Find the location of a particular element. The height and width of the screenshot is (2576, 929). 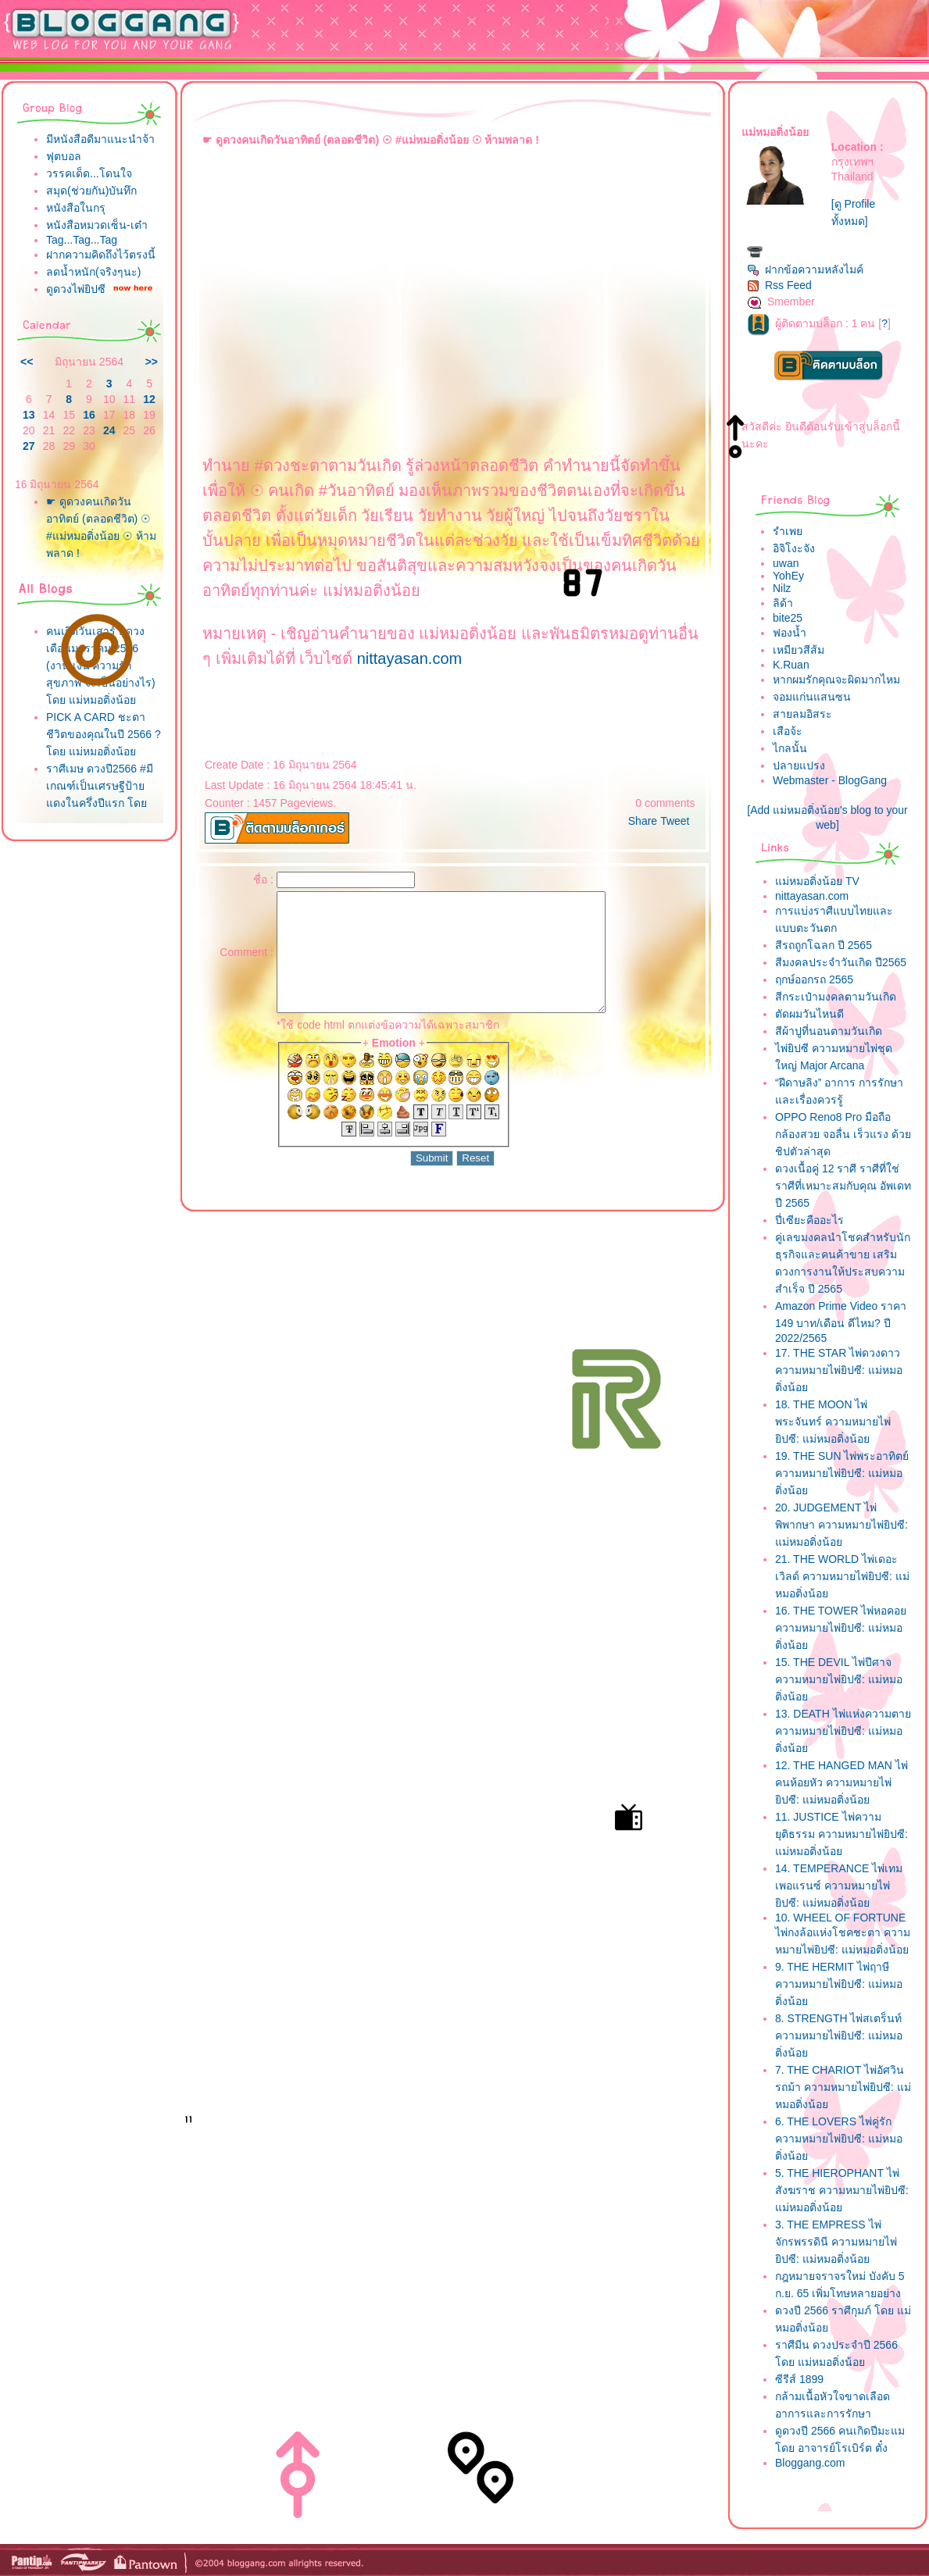

displays the number 87 as a badge or count indicator is located at coordinates (583, 583).